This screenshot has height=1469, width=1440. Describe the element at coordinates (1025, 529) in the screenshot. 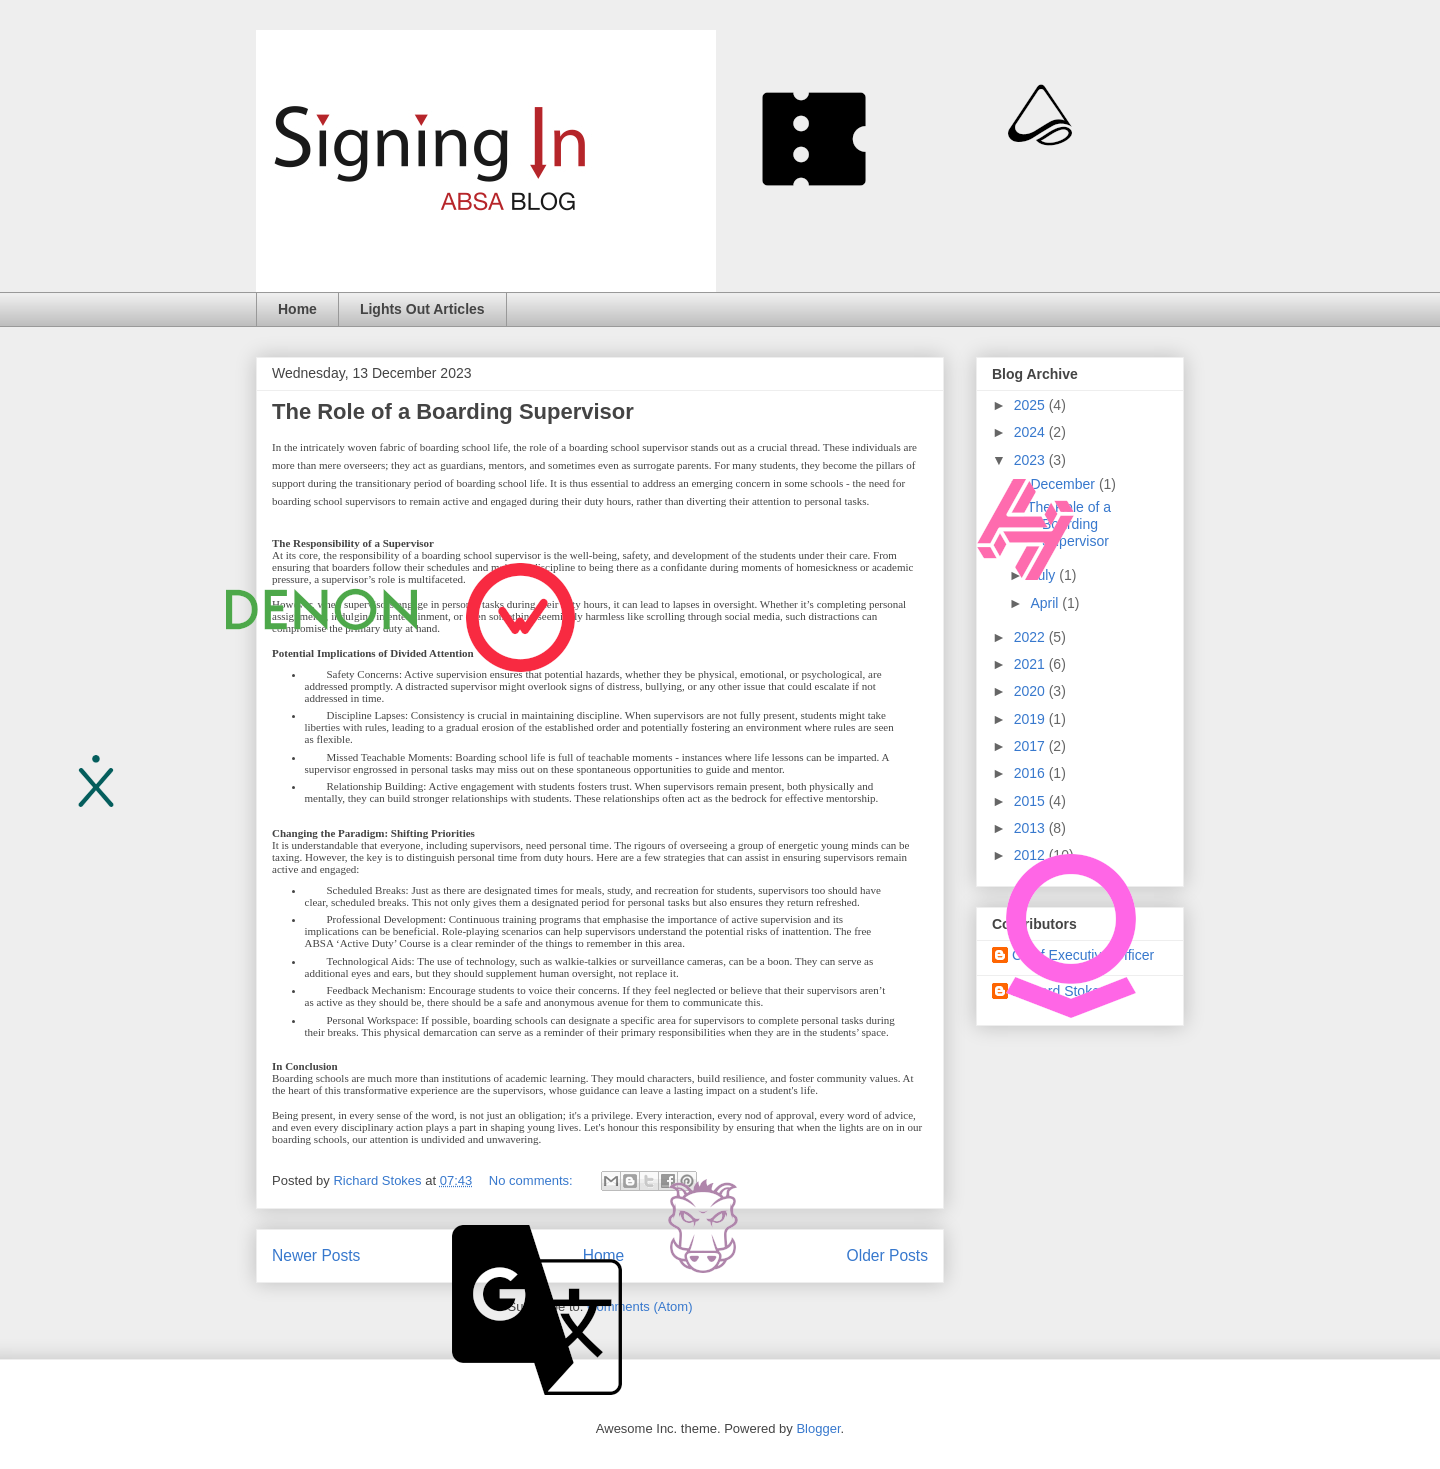

I see `handshake protocol logo` at that location.